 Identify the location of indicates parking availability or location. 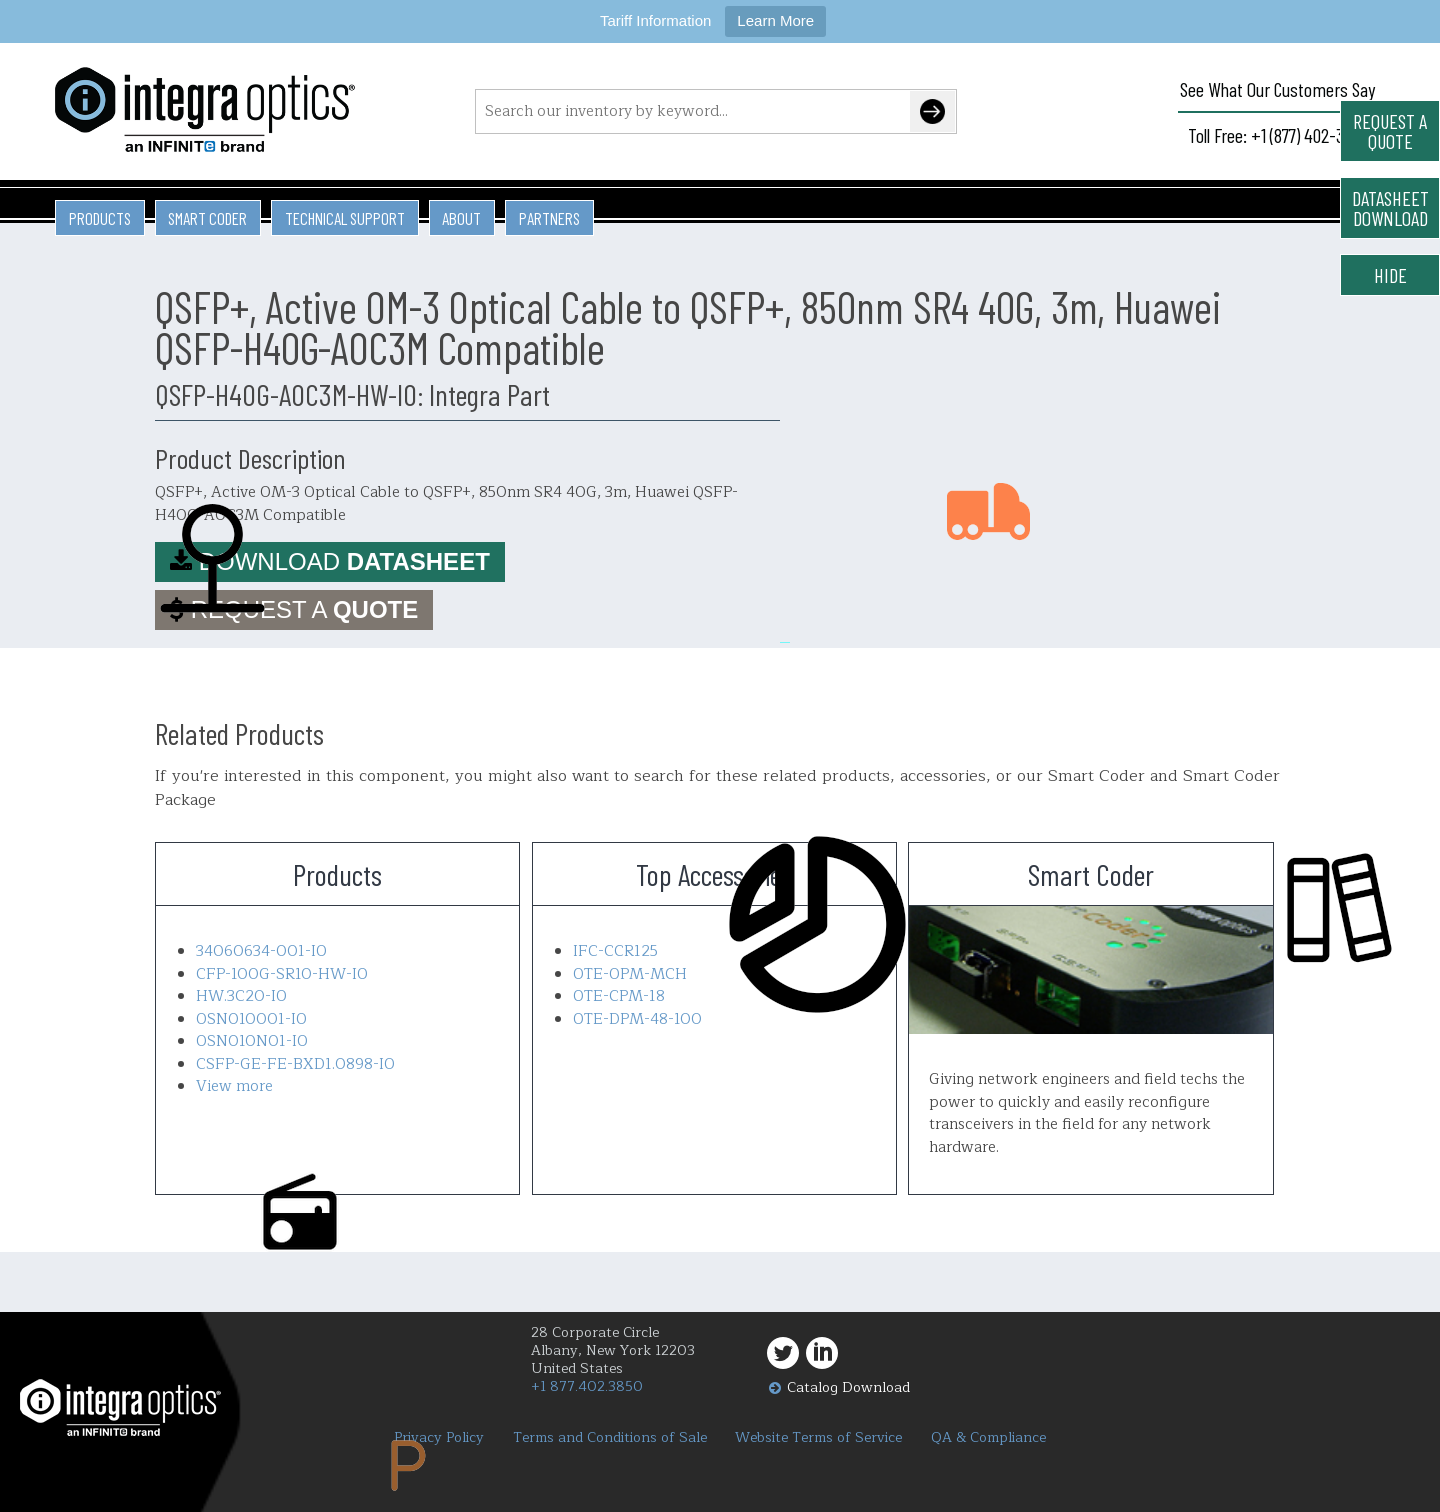
(408, 1465).